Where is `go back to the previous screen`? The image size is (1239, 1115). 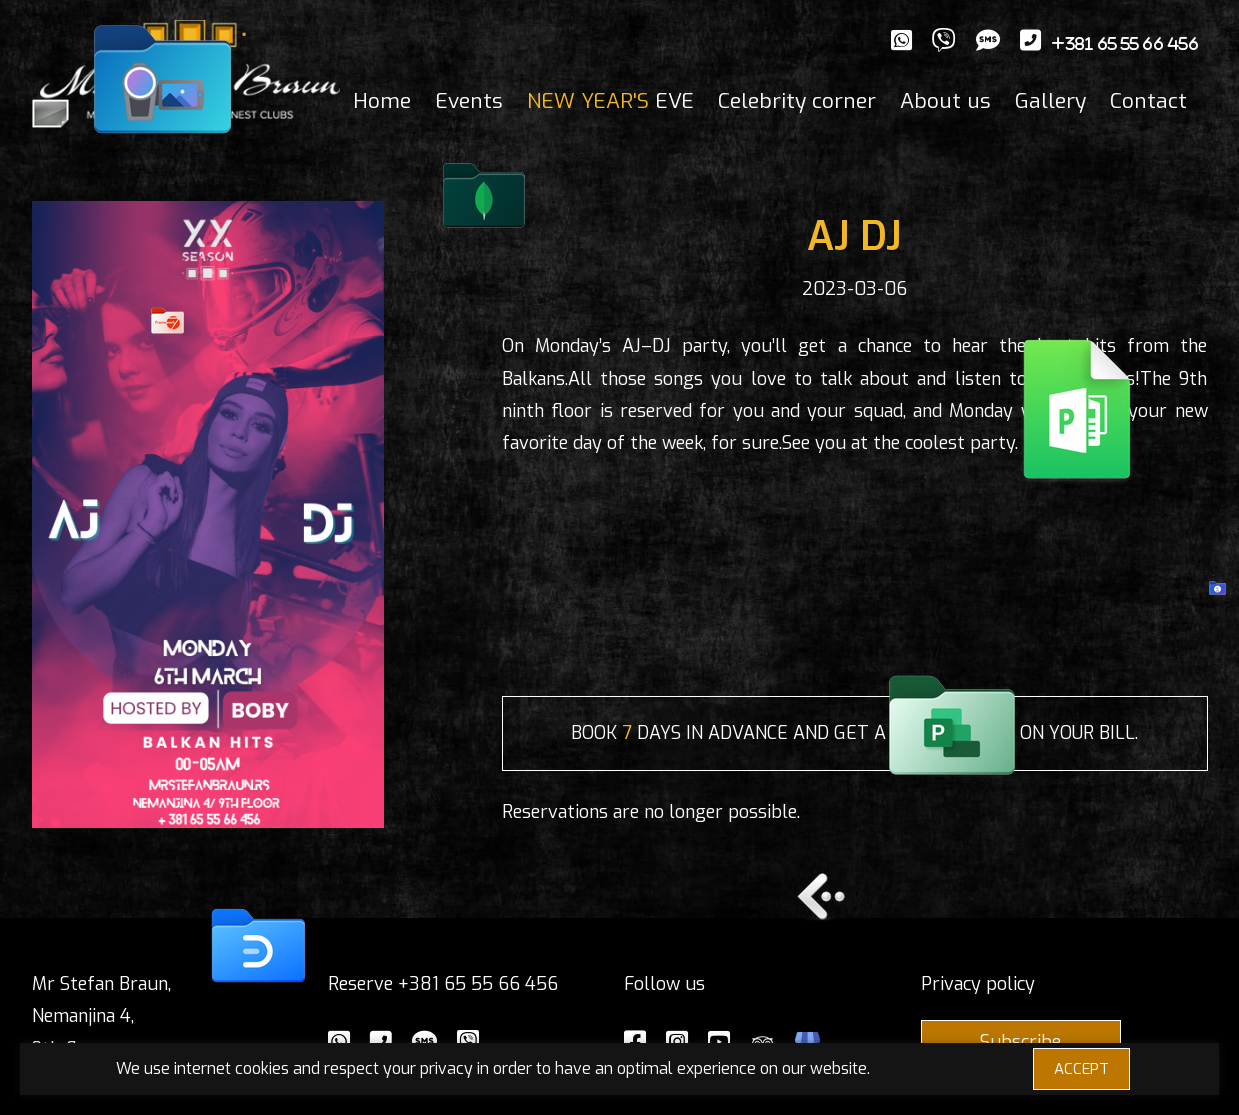 go back to the previous screen is located at coordinates (821, 896).